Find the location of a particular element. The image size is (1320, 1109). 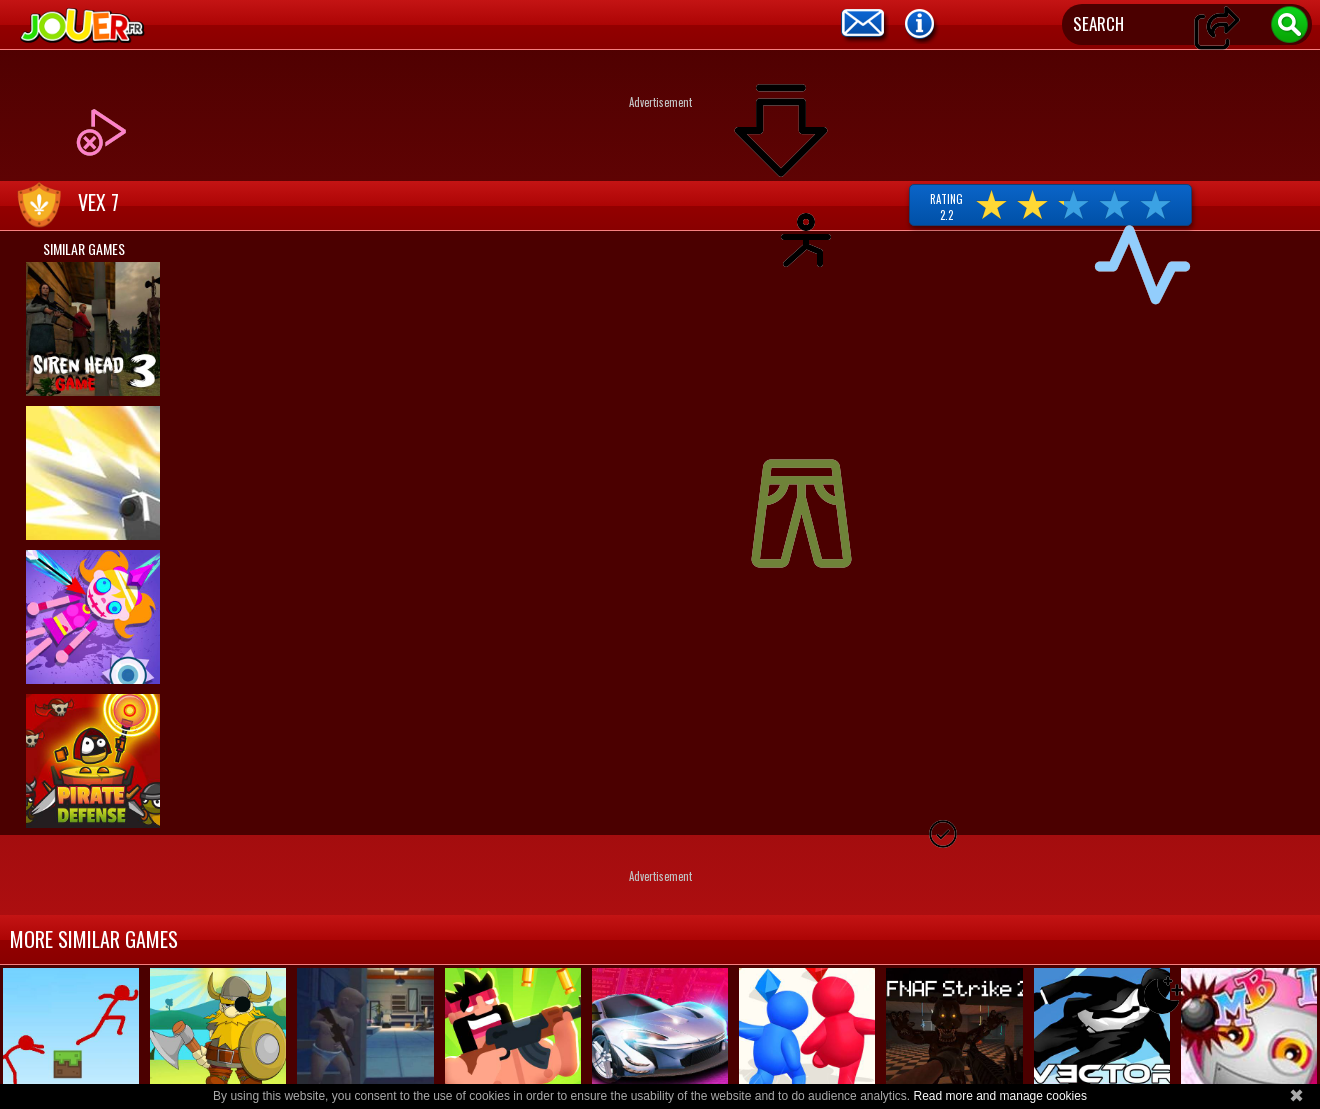

indicates no wifi signal available is located at coordinates (242, 965).